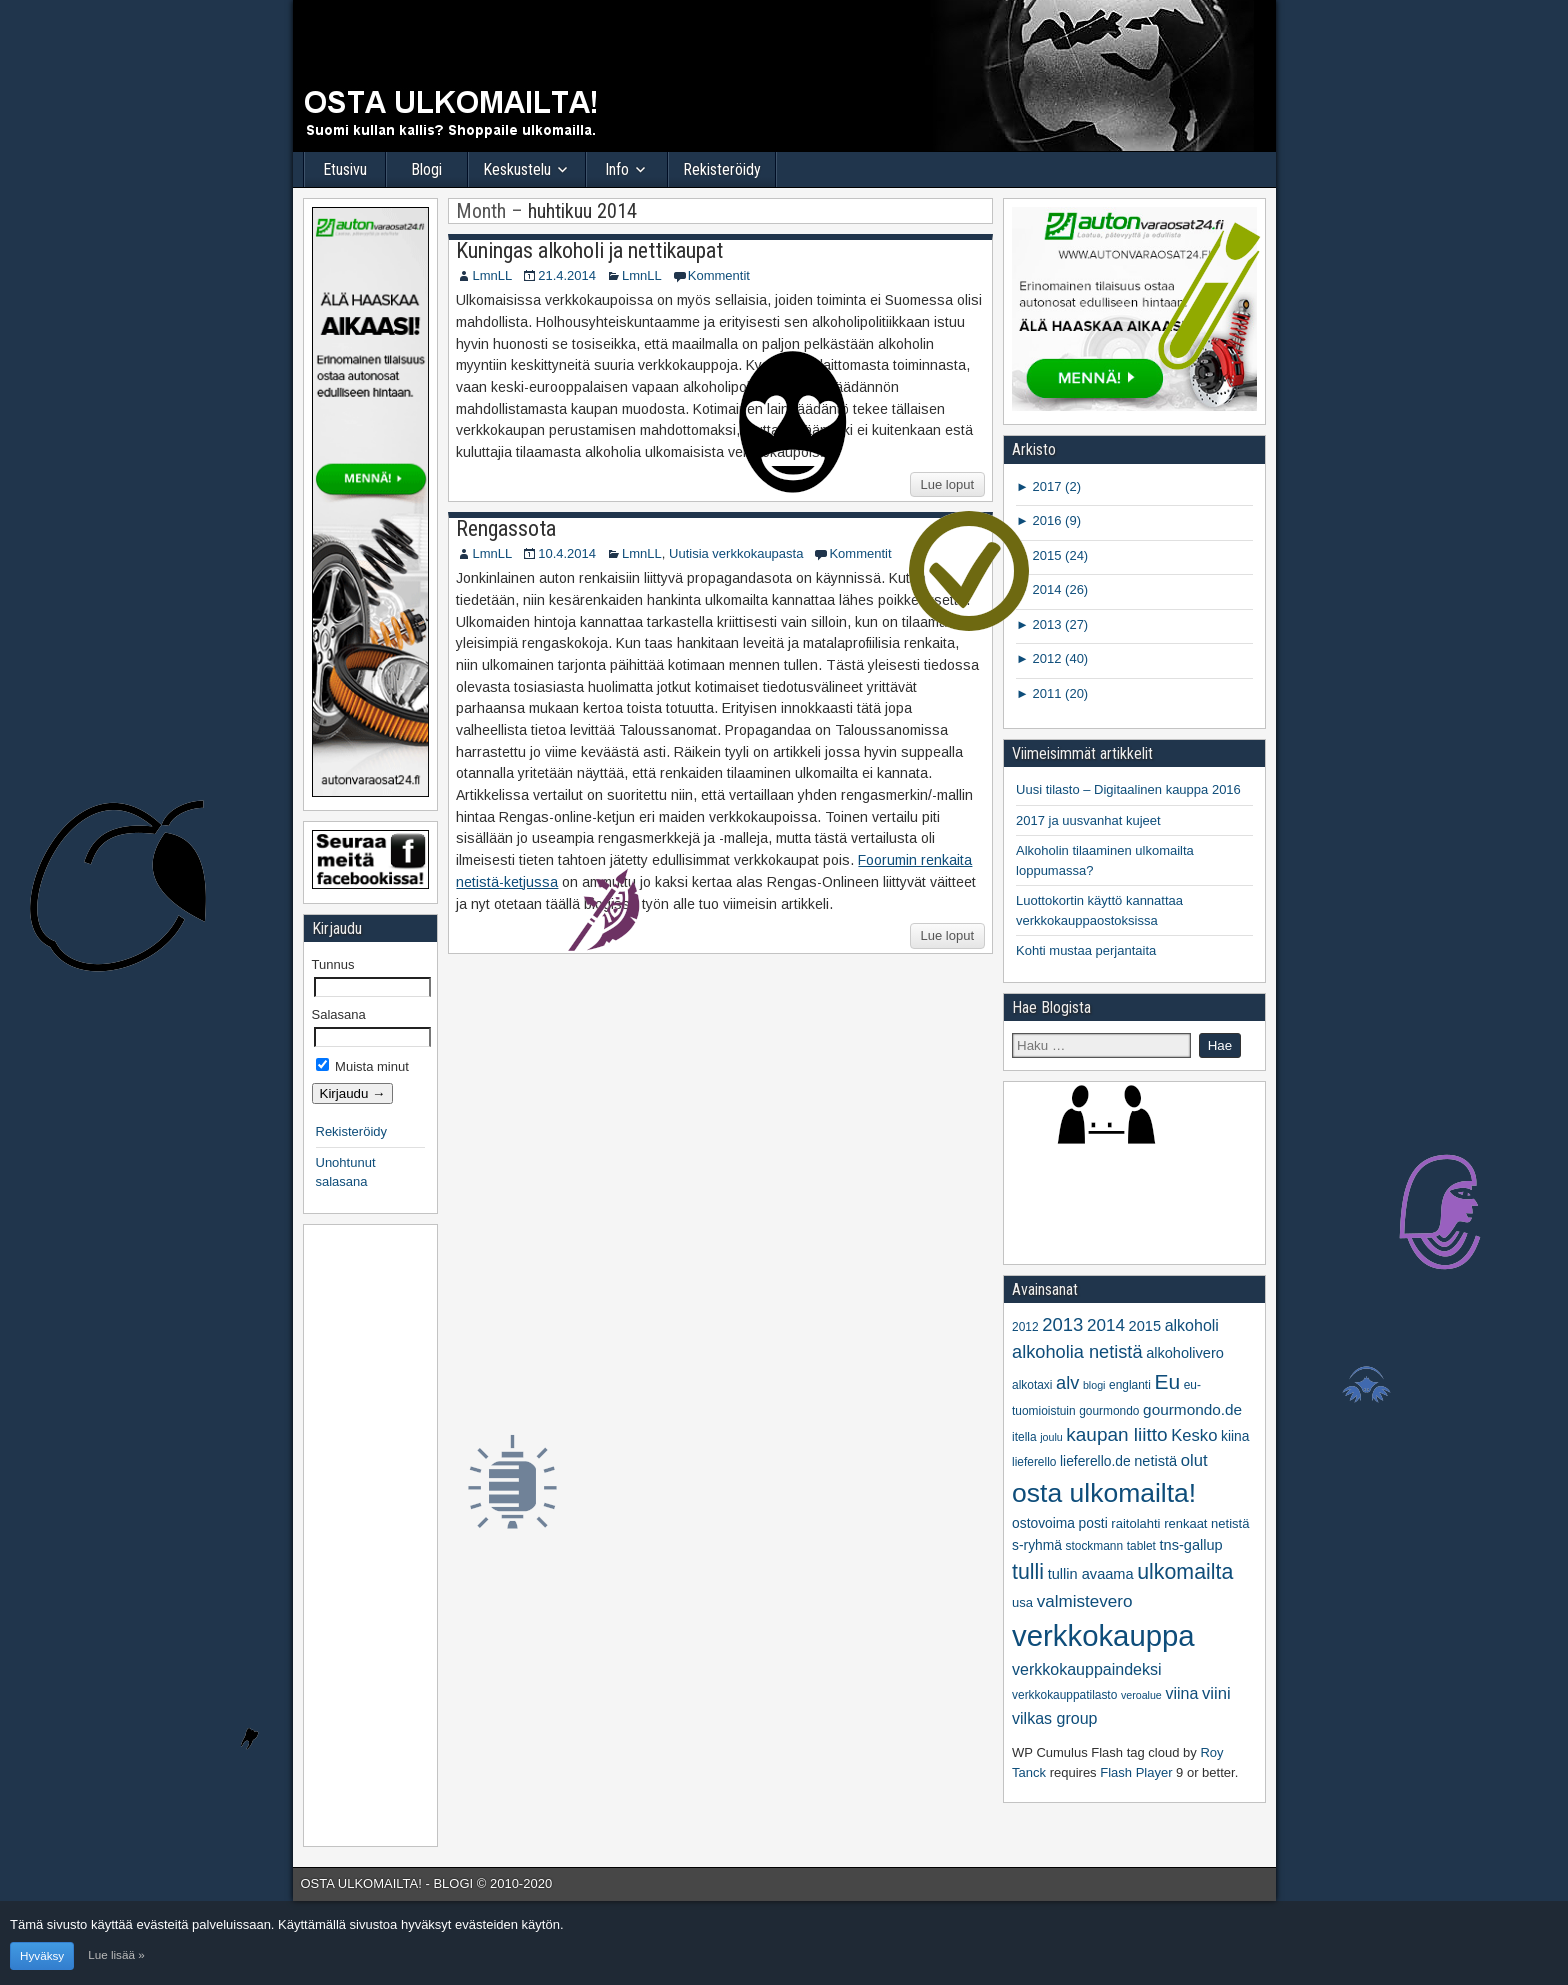 This screenshot has height=1985, width=1568. Describe the element at coordinates (118, 886) in the screenshot. I see `represents a fruit or produce category` at that location.